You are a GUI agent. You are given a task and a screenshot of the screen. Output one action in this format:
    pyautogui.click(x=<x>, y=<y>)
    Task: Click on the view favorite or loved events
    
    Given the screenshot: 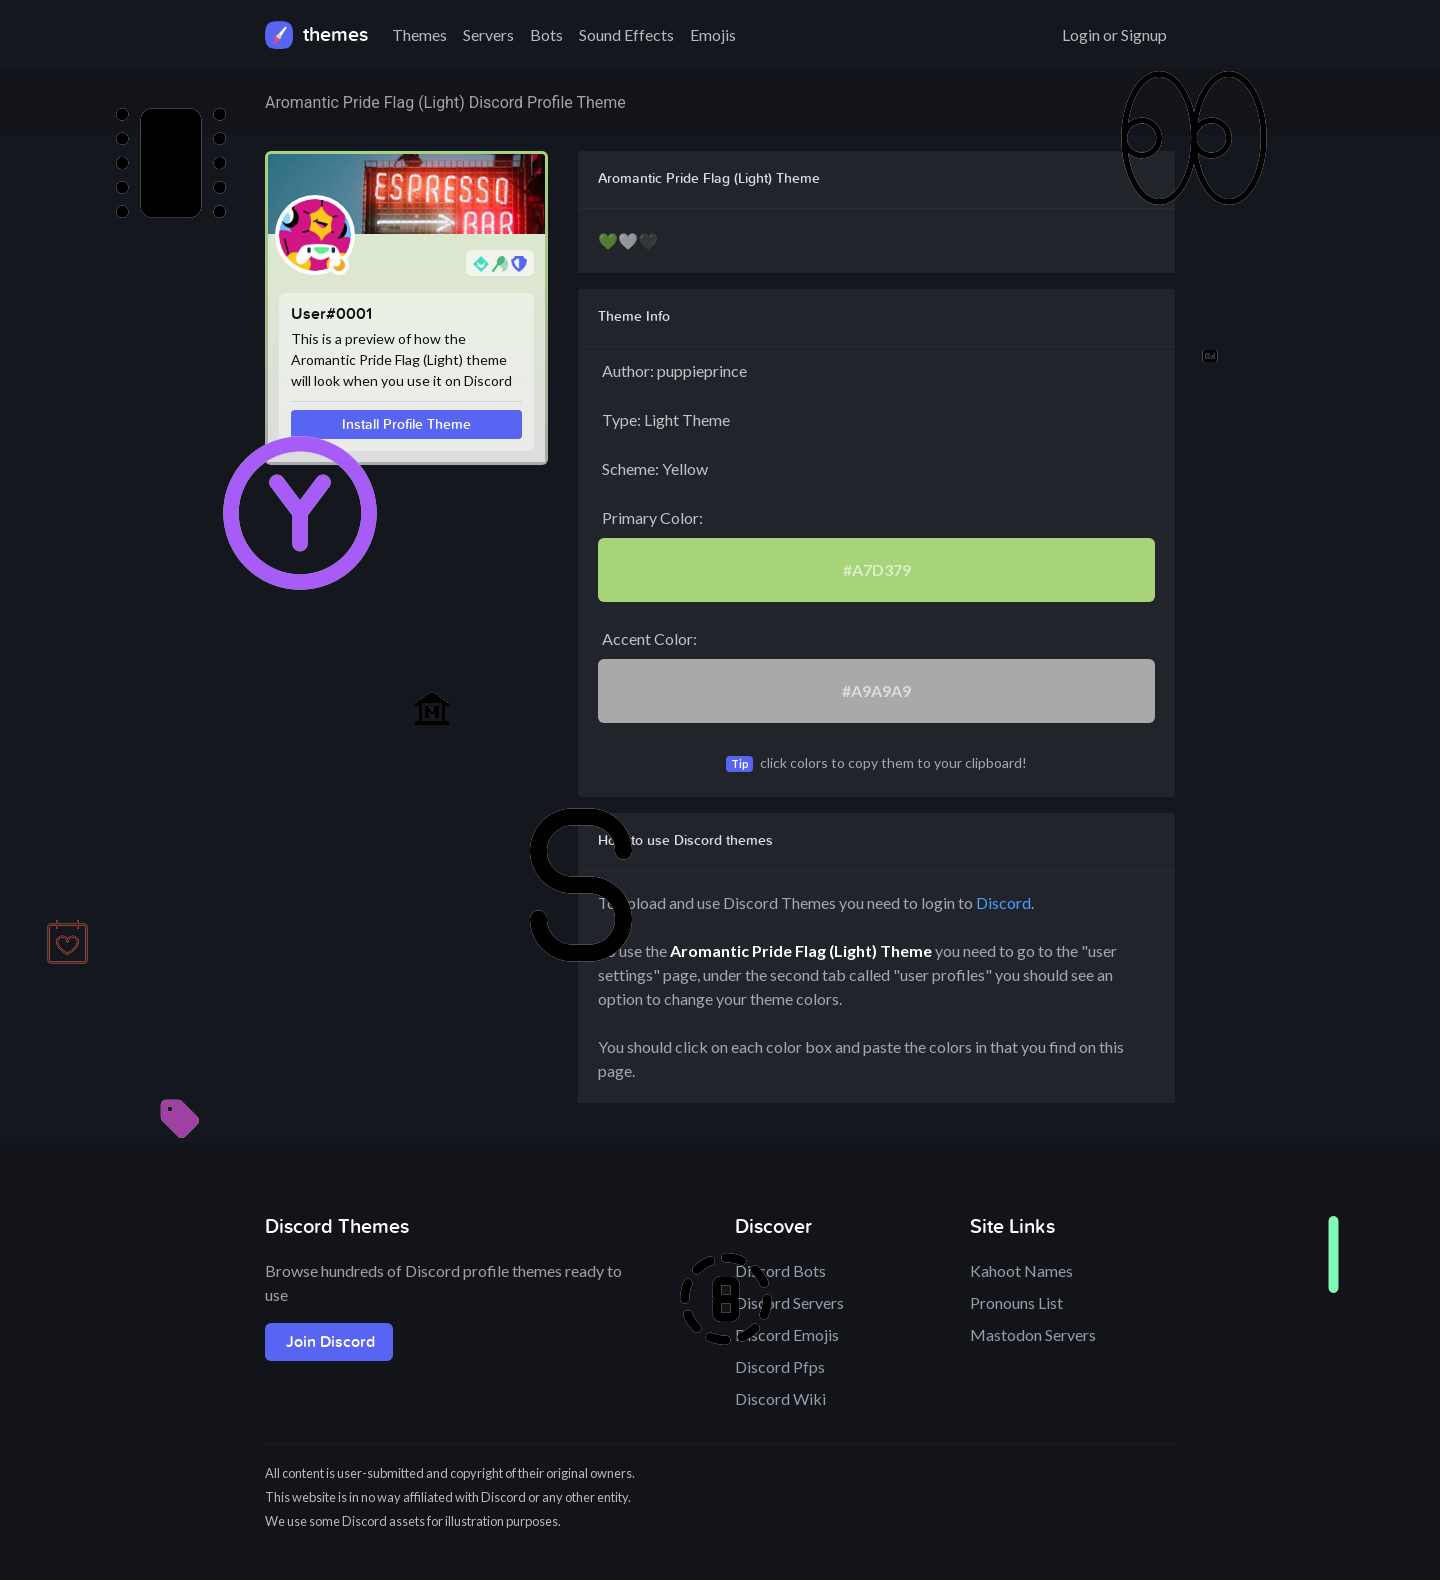 What is the action you would take?
    pyautogui.click(x=67, y=943)
    